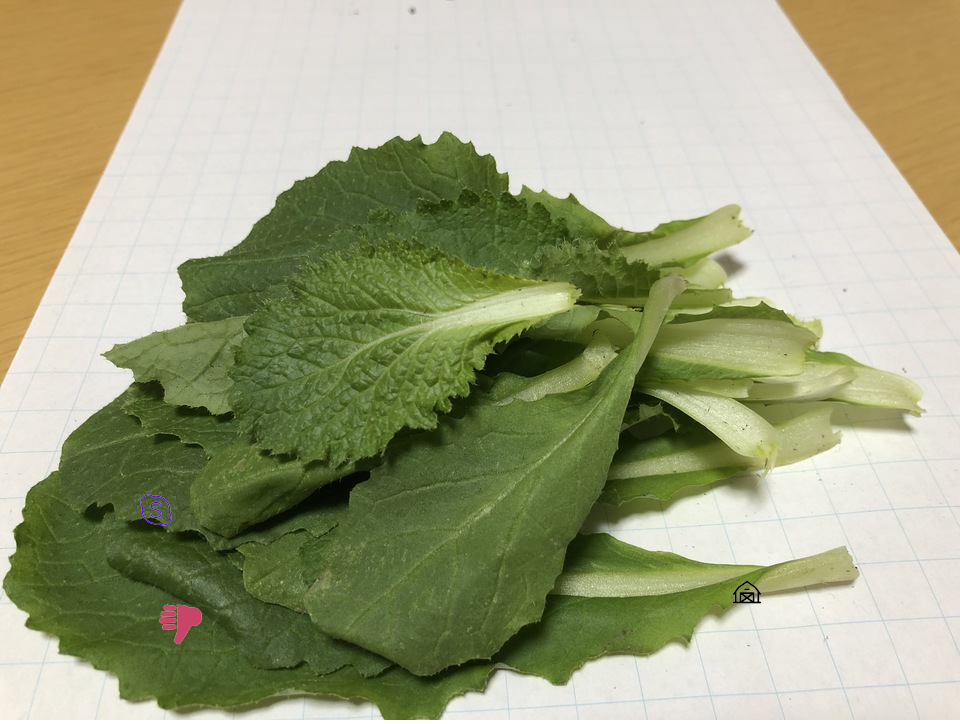  I want to click on access farm or agricultural settings, so click(747, 594).